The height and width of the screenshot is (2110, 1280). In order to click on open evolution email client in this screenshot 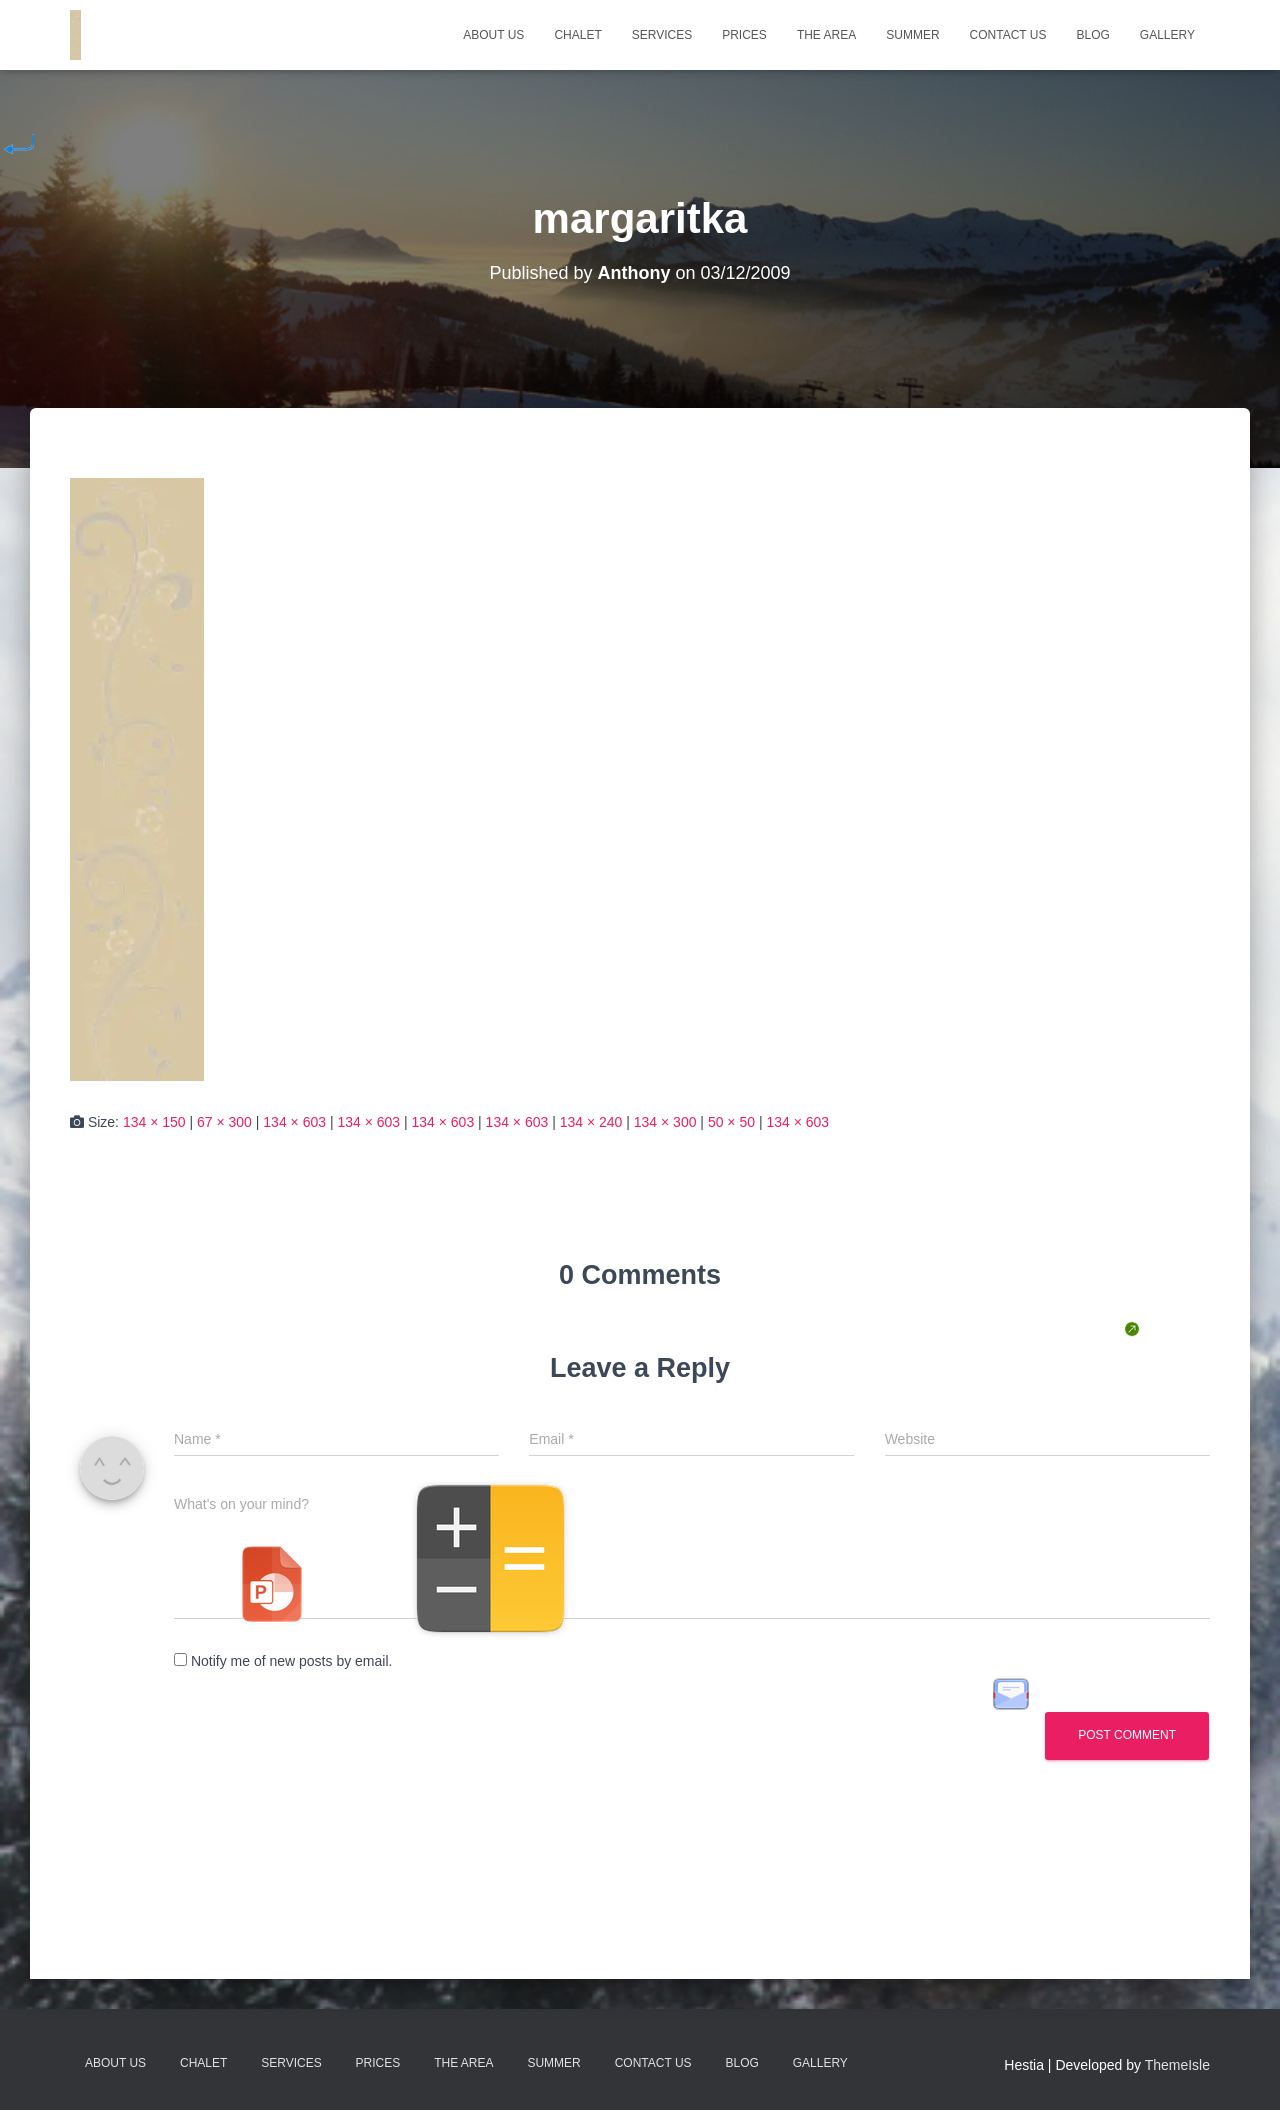, I will do `click(1011, 1694)`.